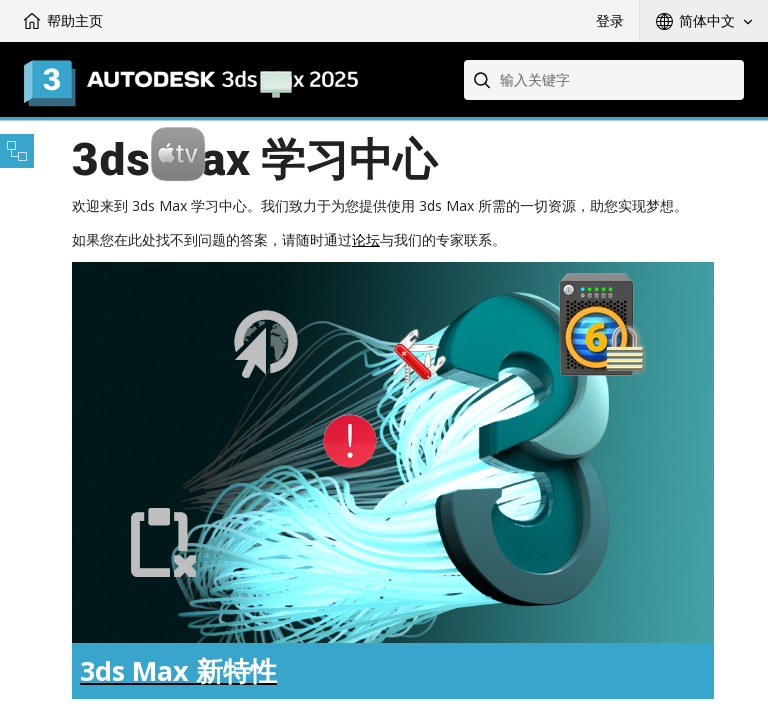  I want to click on open the Apple TV app, so click(178, 154).